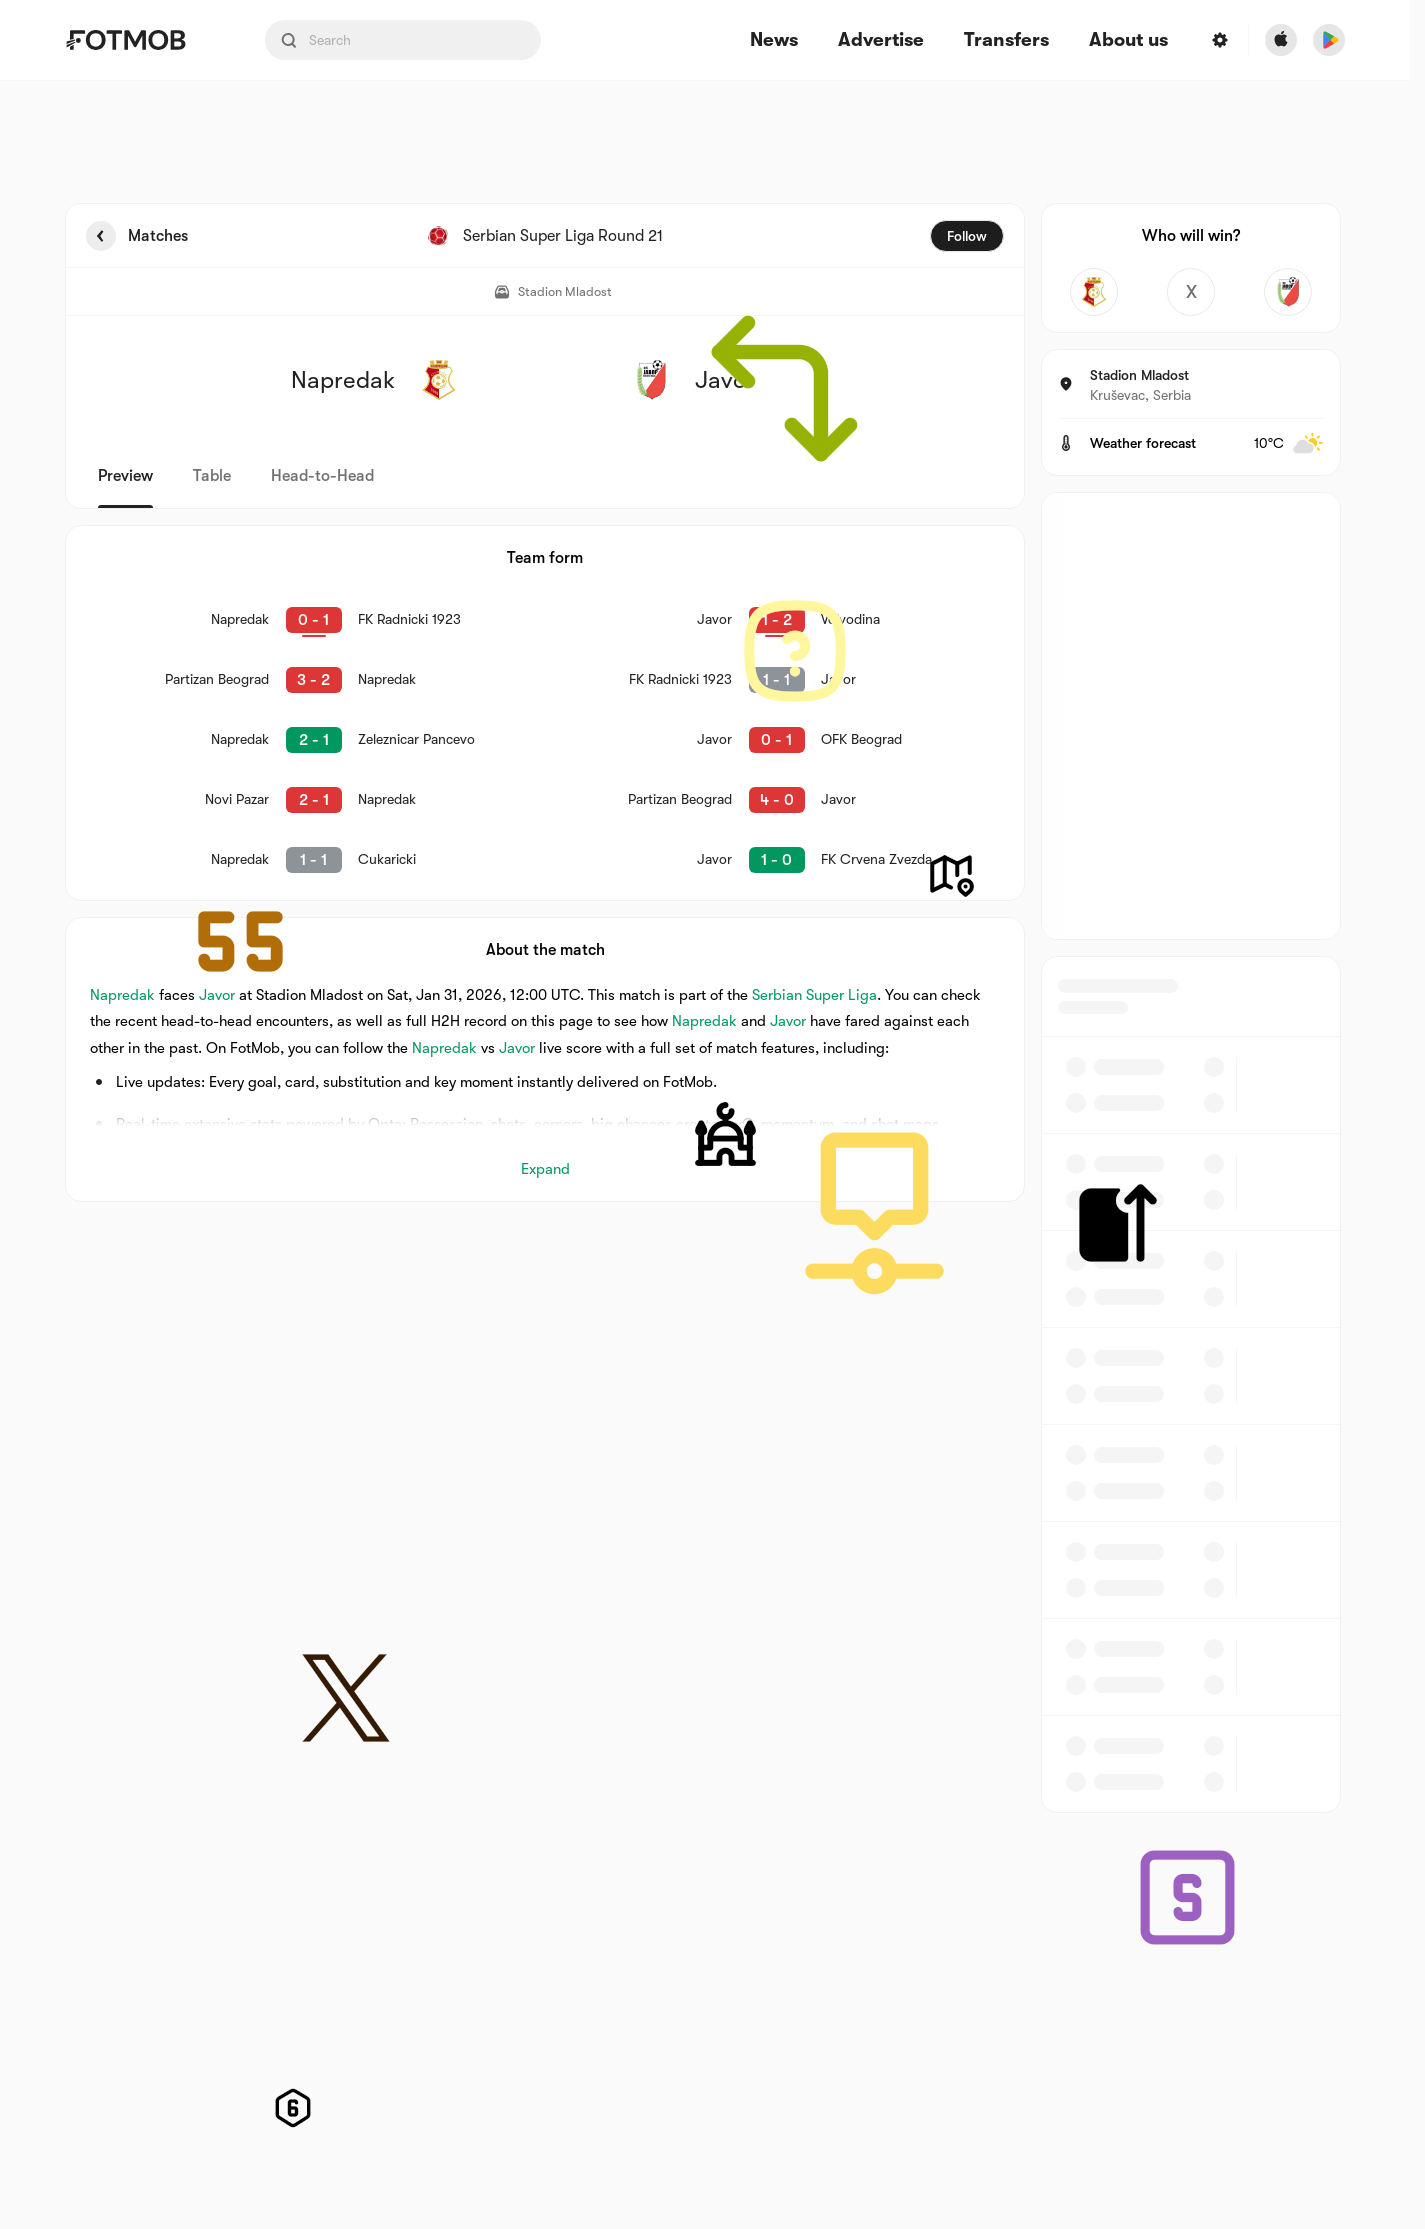 The height and width of the screenshot is (2229, 1425). Describe the element at coordinates (1187, 1897) in the screenshot. I see `indicates a shortcut or keyboard shortcut function` at that location.